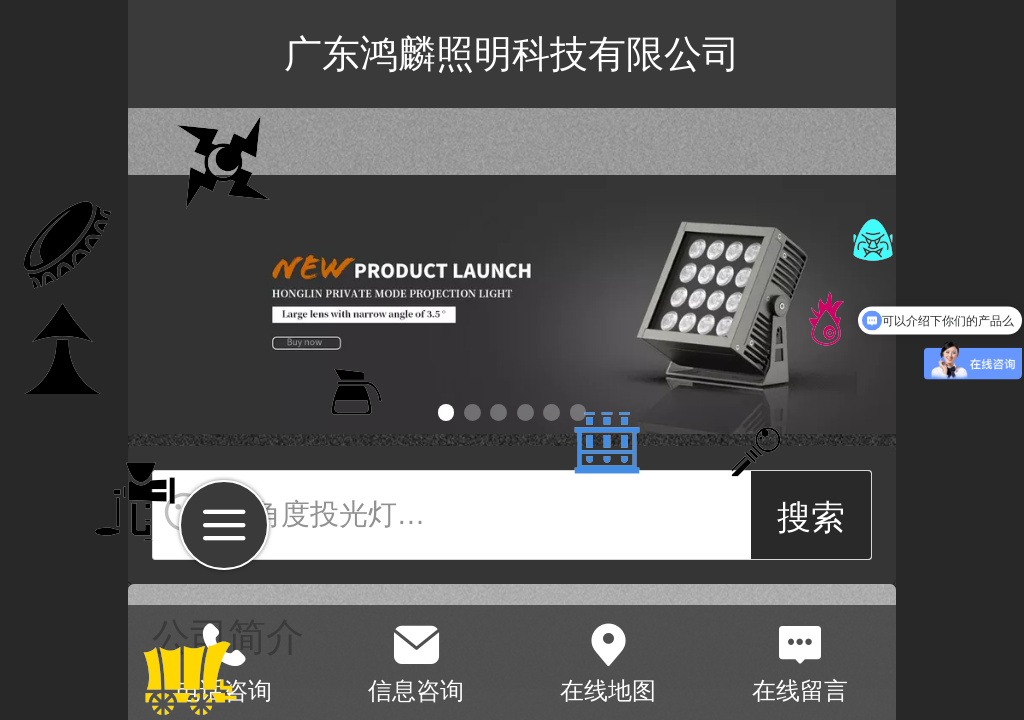 This screenshot has height=720, width=1024. What do you see at coordinates (356, 391) in the screenshot?
I see `indicates coffee is available or brewing` at bounding box center [356, 391].